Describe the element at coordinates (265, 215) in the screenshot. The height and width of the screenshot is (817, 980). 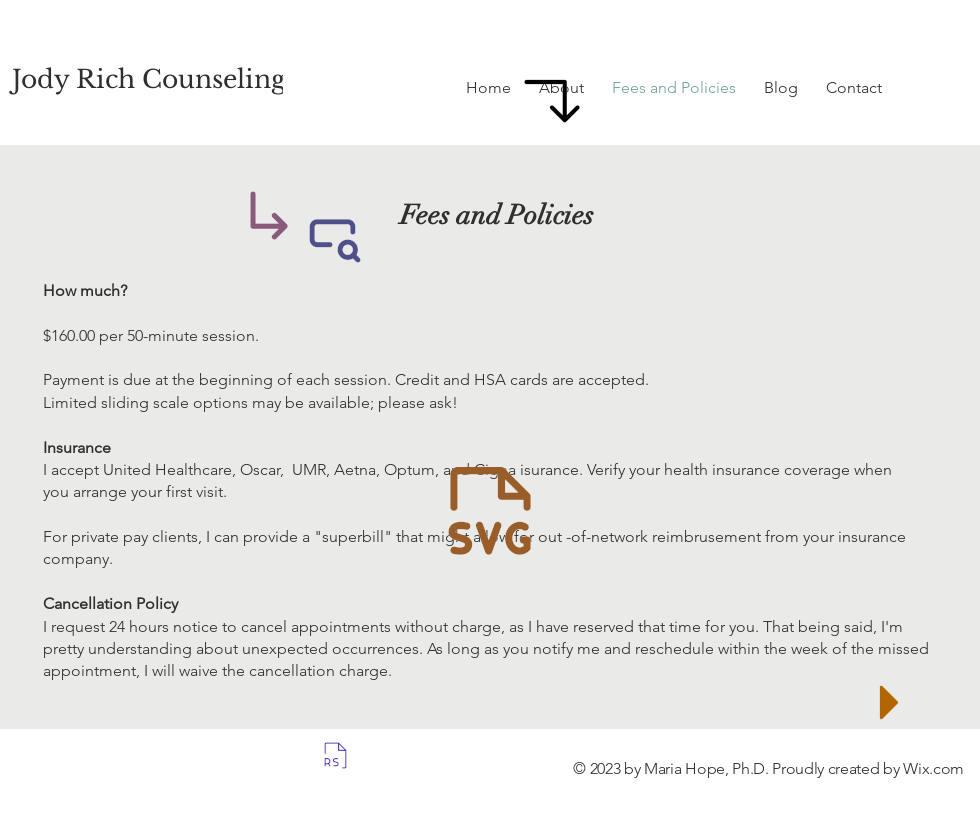
I see `move item down and to the right` at that location.